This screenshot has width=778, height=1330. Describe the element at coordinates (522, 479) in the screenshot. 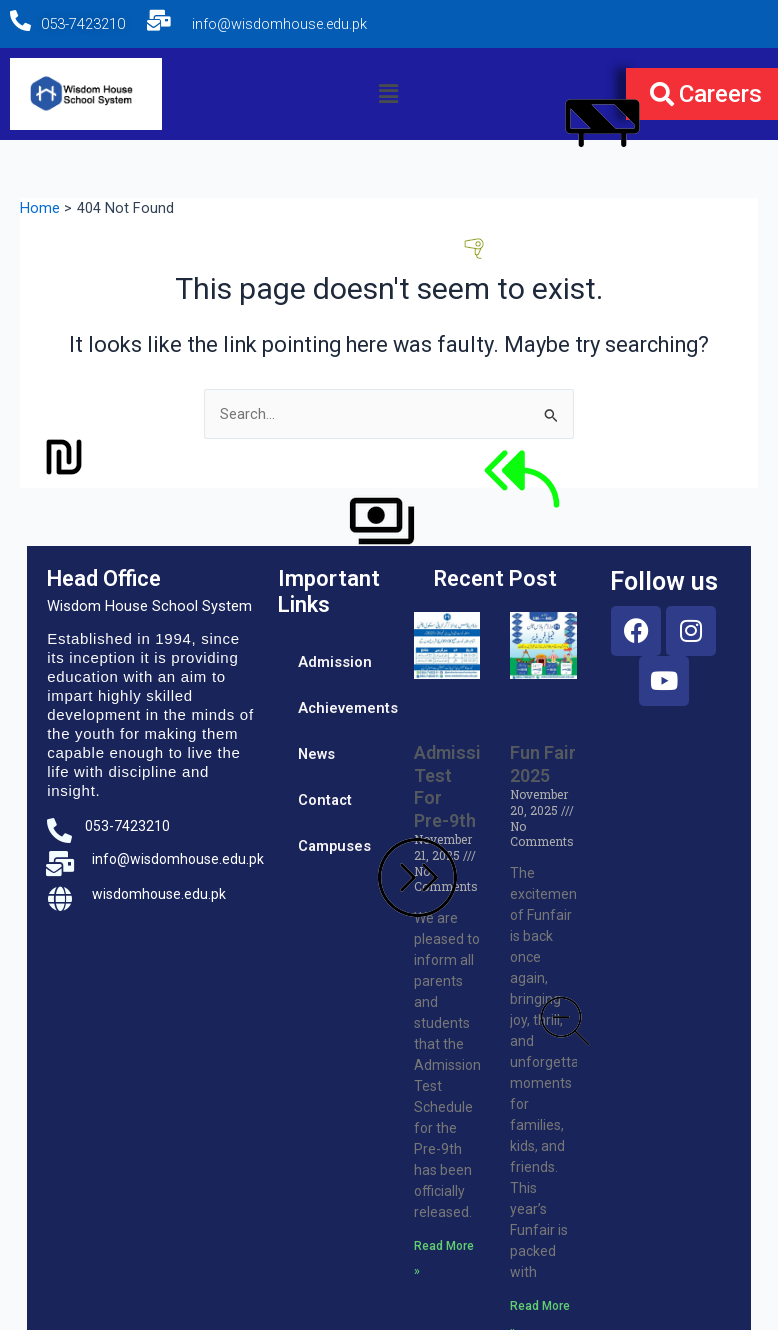

I see `reply all to a message or email` at that location.